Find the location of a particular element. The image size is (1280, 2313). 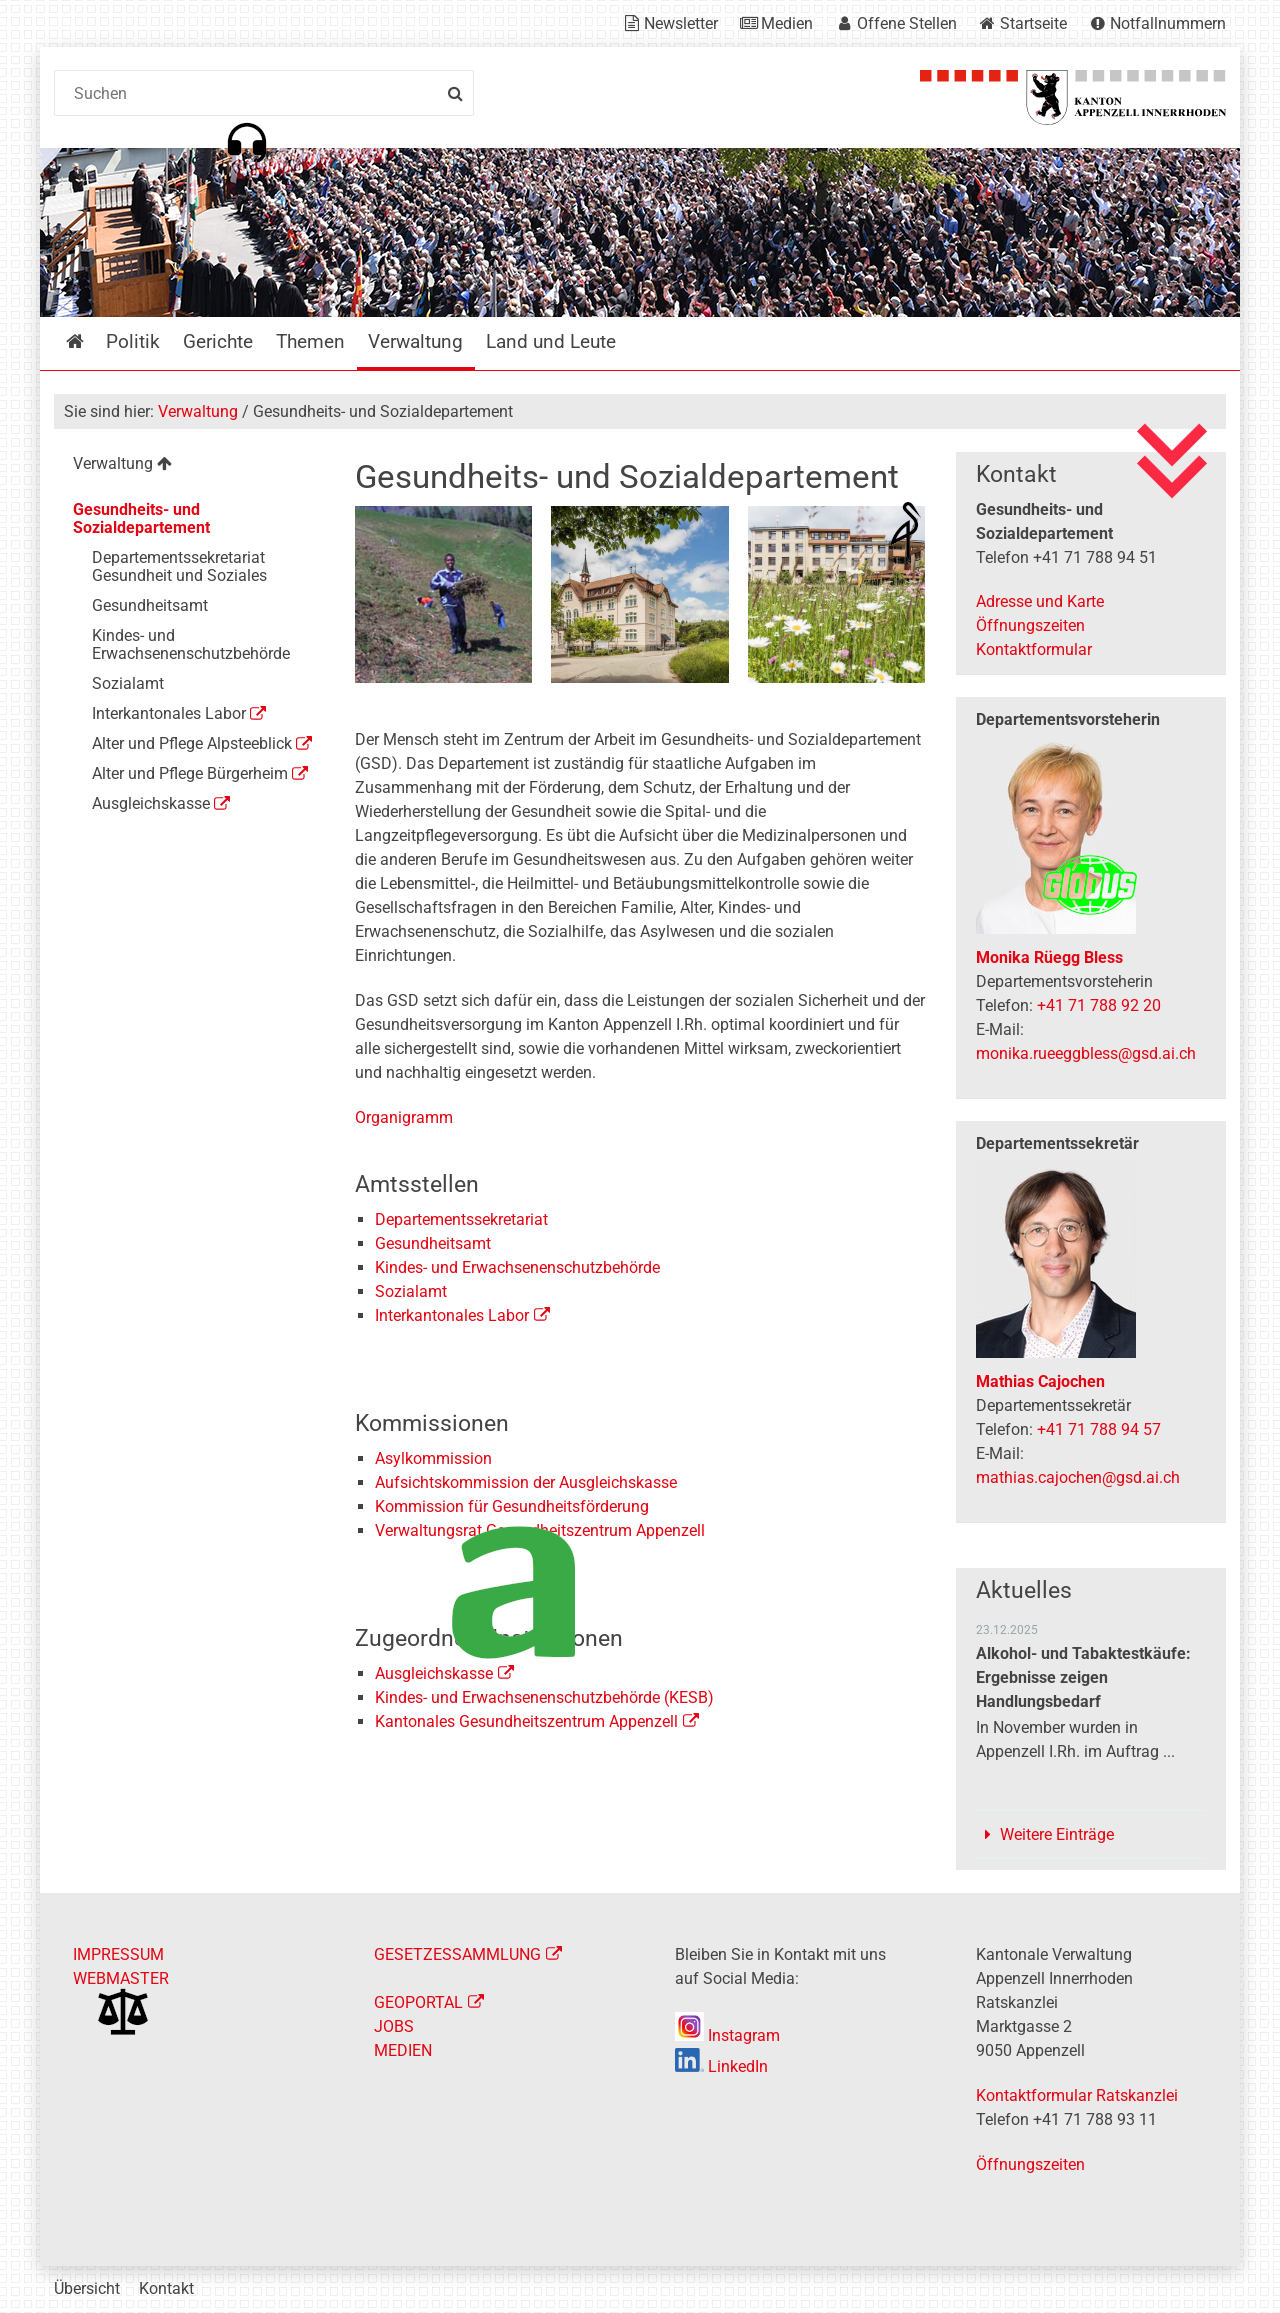

globus brand logo is located at coordinates (1090, 885).